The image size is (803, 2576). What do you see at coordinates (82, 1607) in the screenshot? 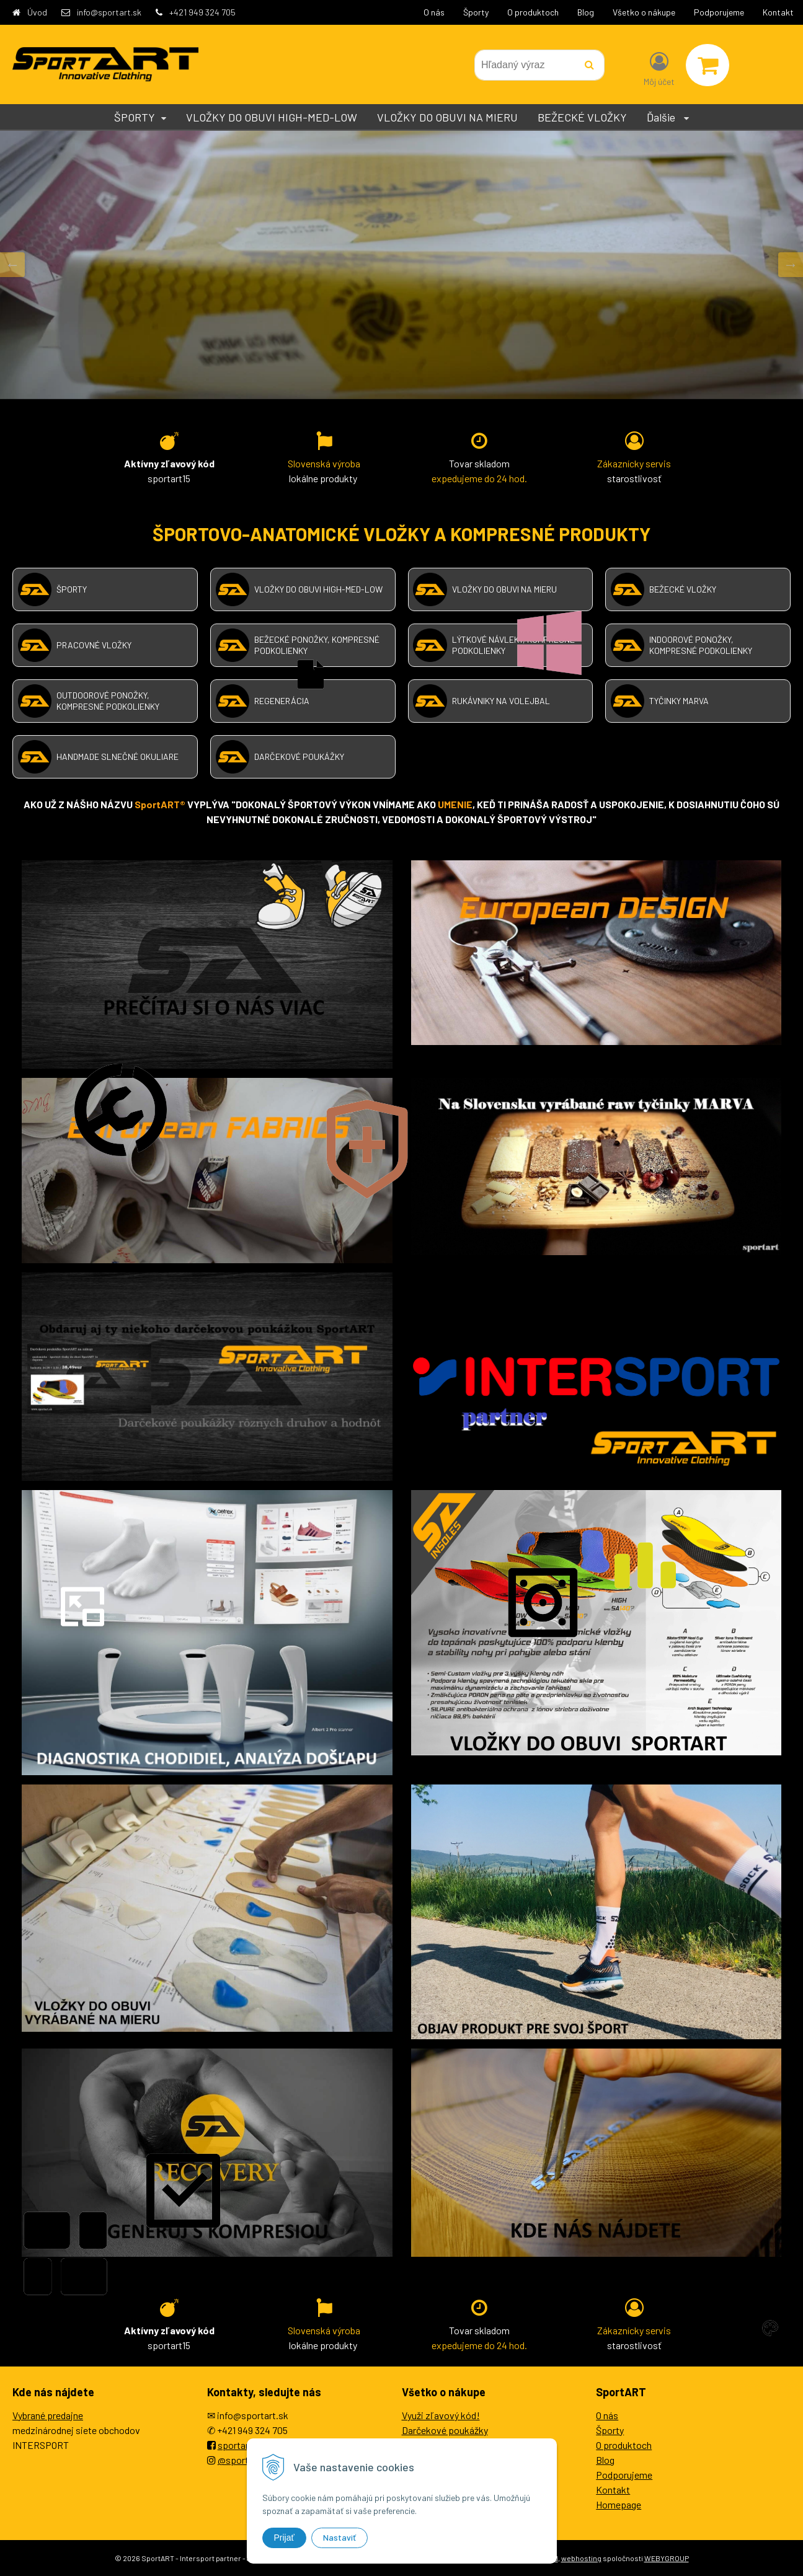
I see `exit picture-in-picture mode` at bounding box center [82, 1607].